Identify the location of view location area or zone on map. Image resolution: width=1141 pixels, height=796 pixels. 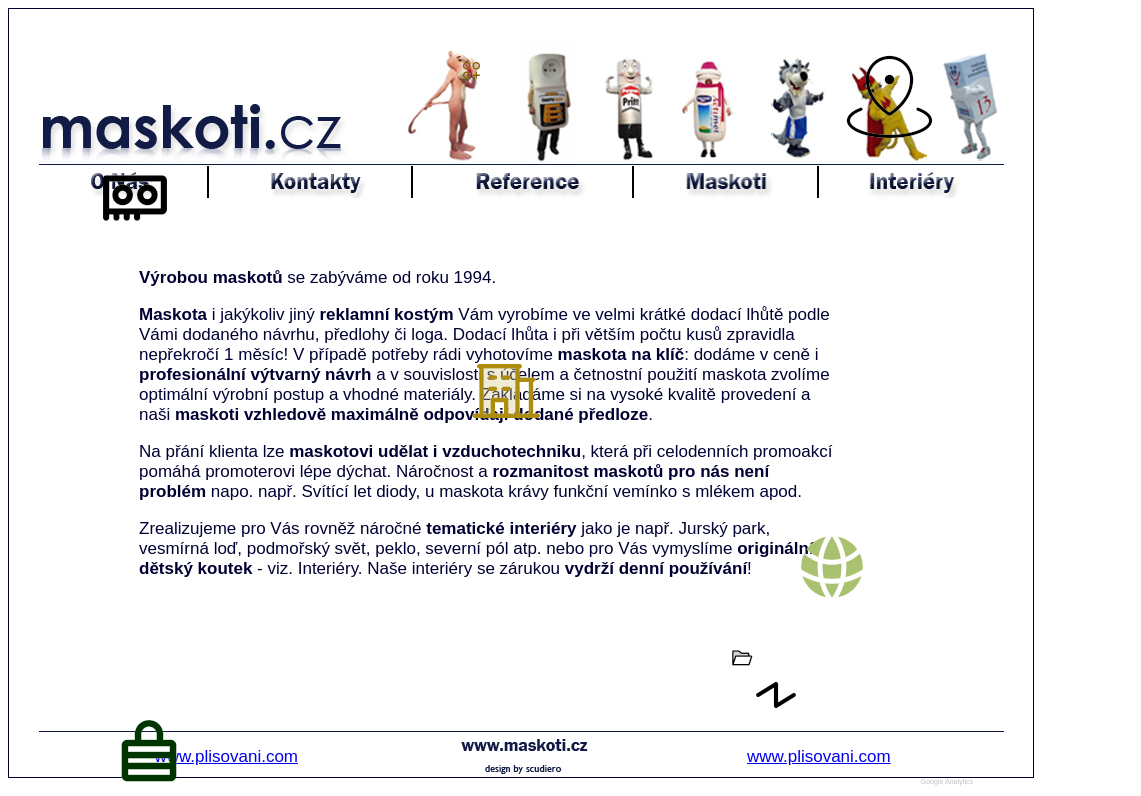
(889, 98).